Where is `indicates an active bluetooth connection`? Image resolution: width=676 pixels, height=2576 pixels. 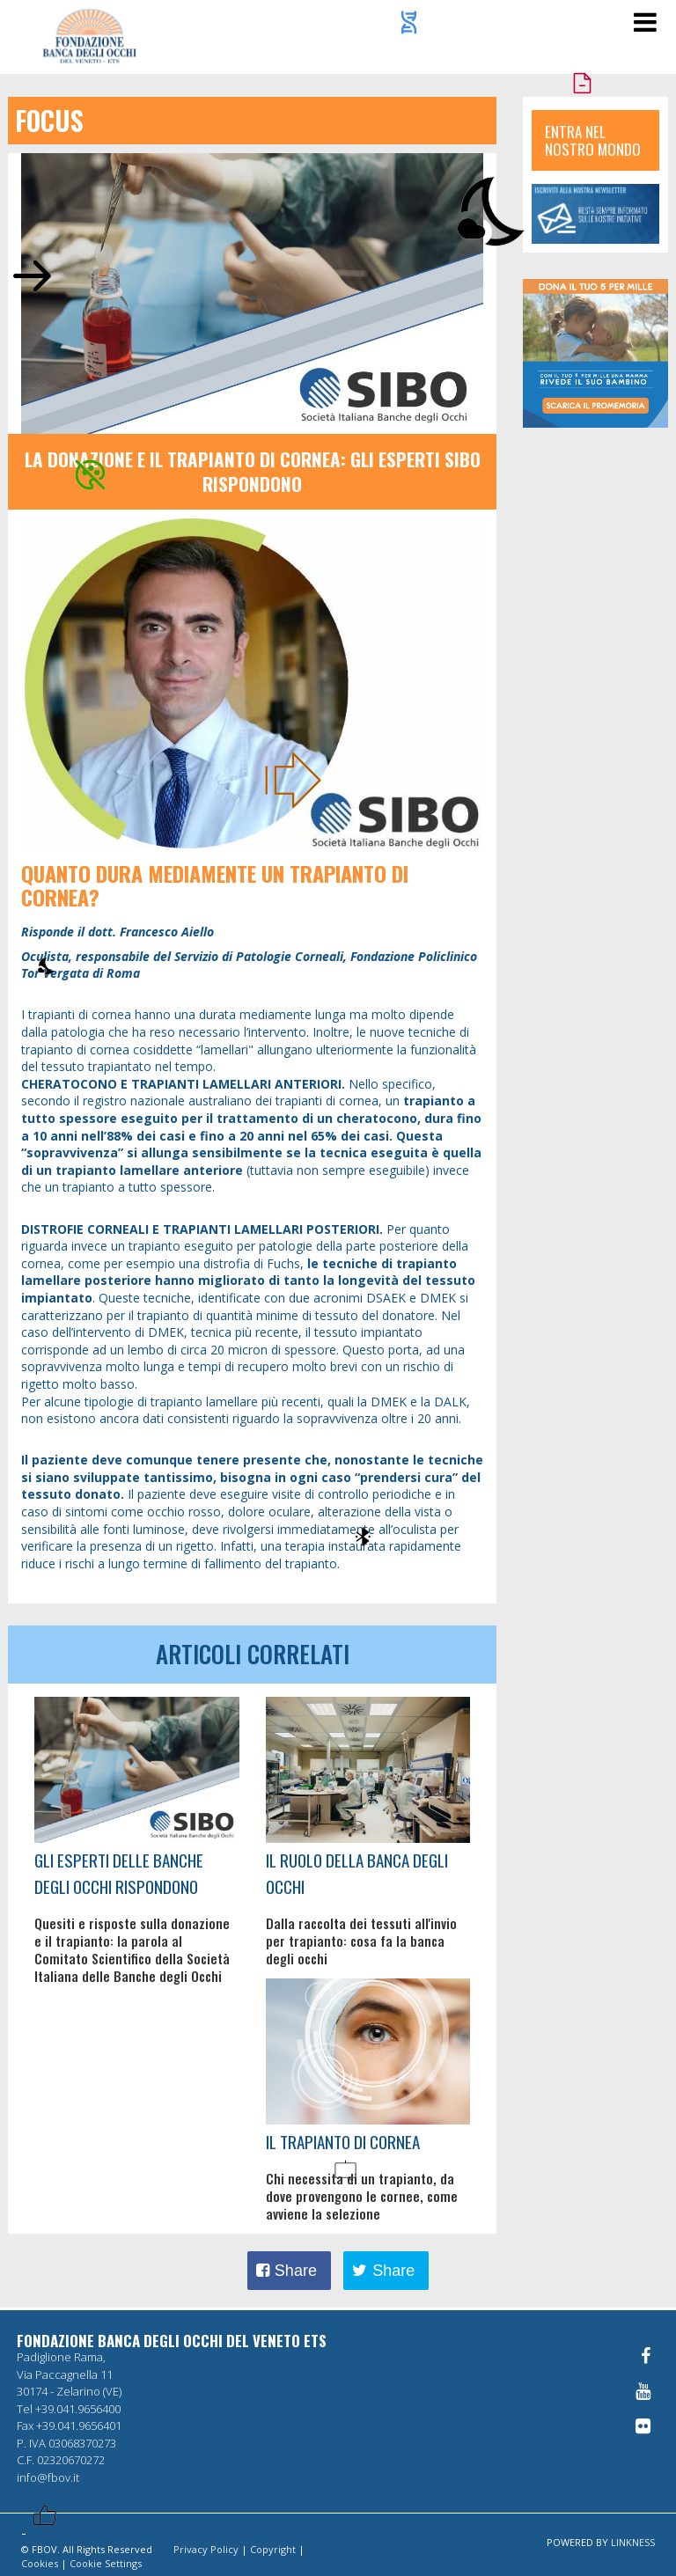 indicates an active bluetooth connection is located at coordinates (363, 1537).